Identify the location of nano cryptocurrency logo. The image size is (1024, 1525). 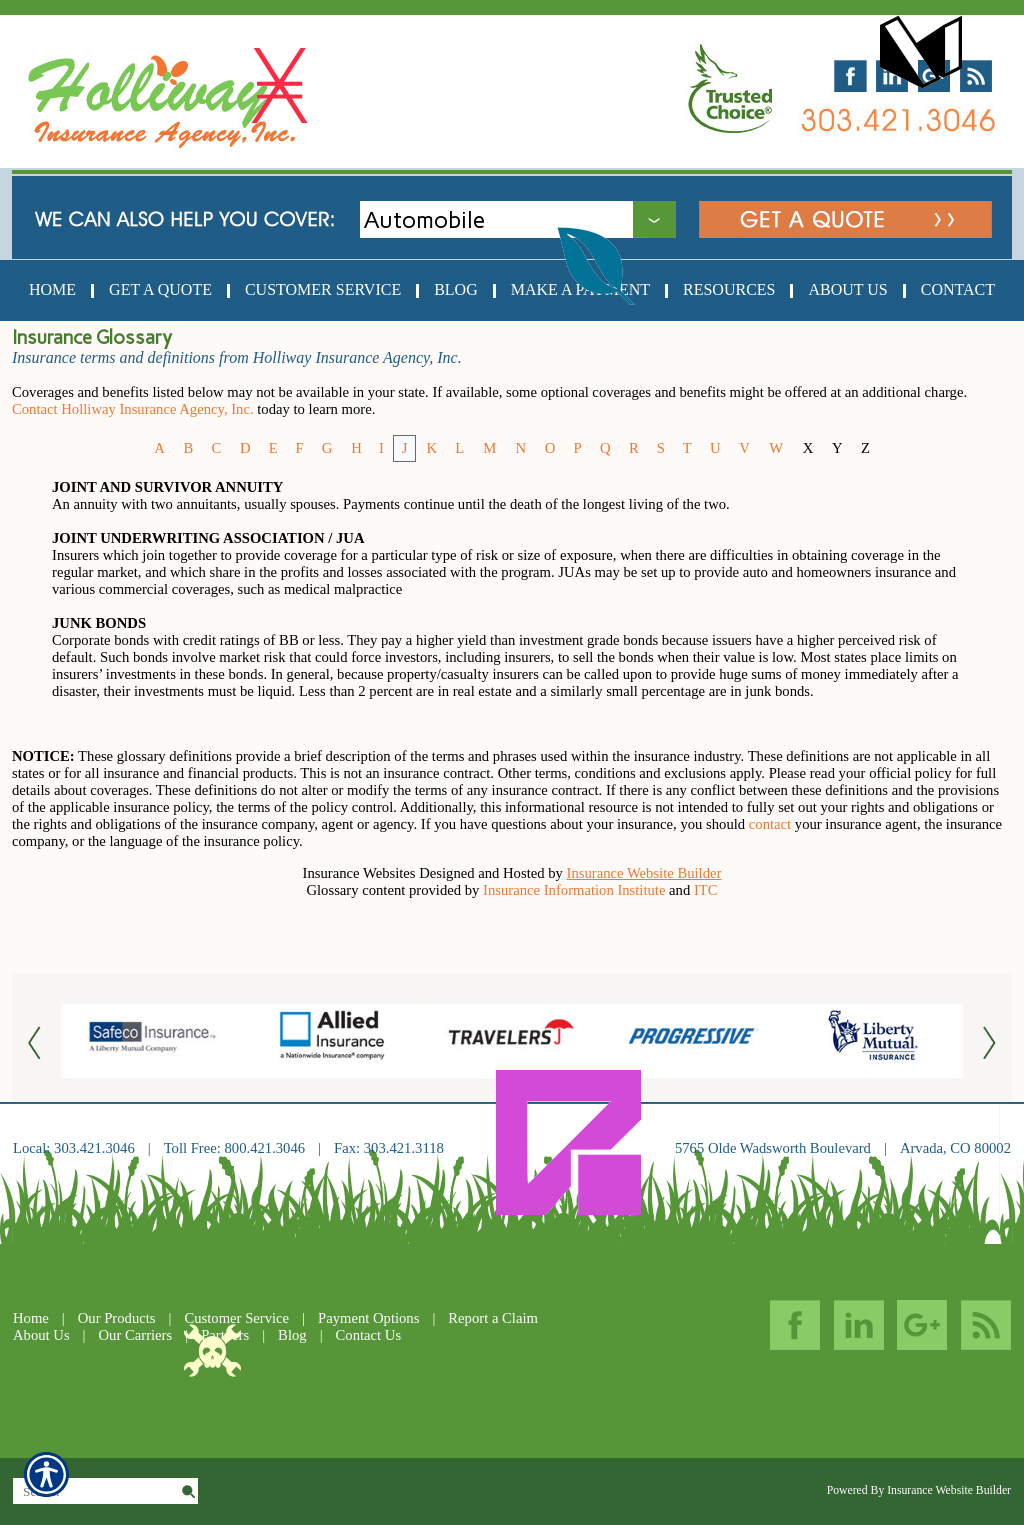
(279, 85).